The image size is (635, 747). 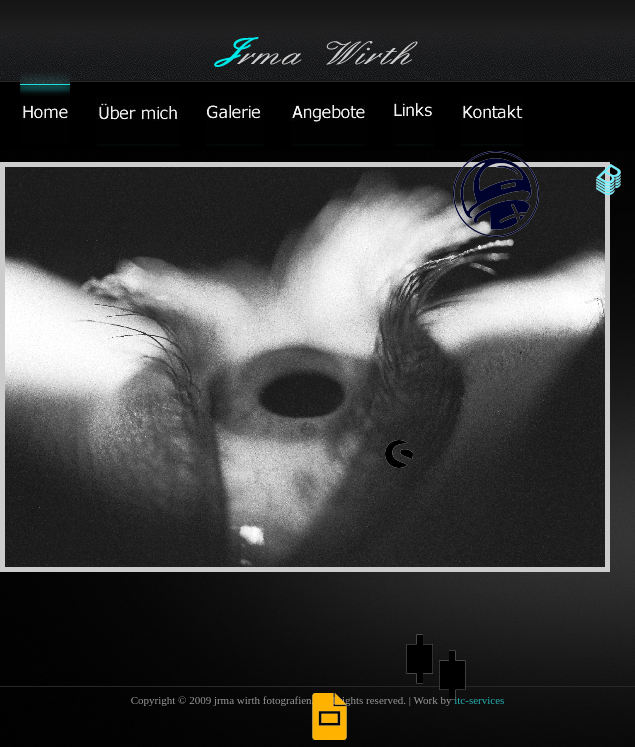 What do you see at coordinates (608, 179) in the screenshot?
I see `backstage developer portal logo` at bounding box center [608, 179].